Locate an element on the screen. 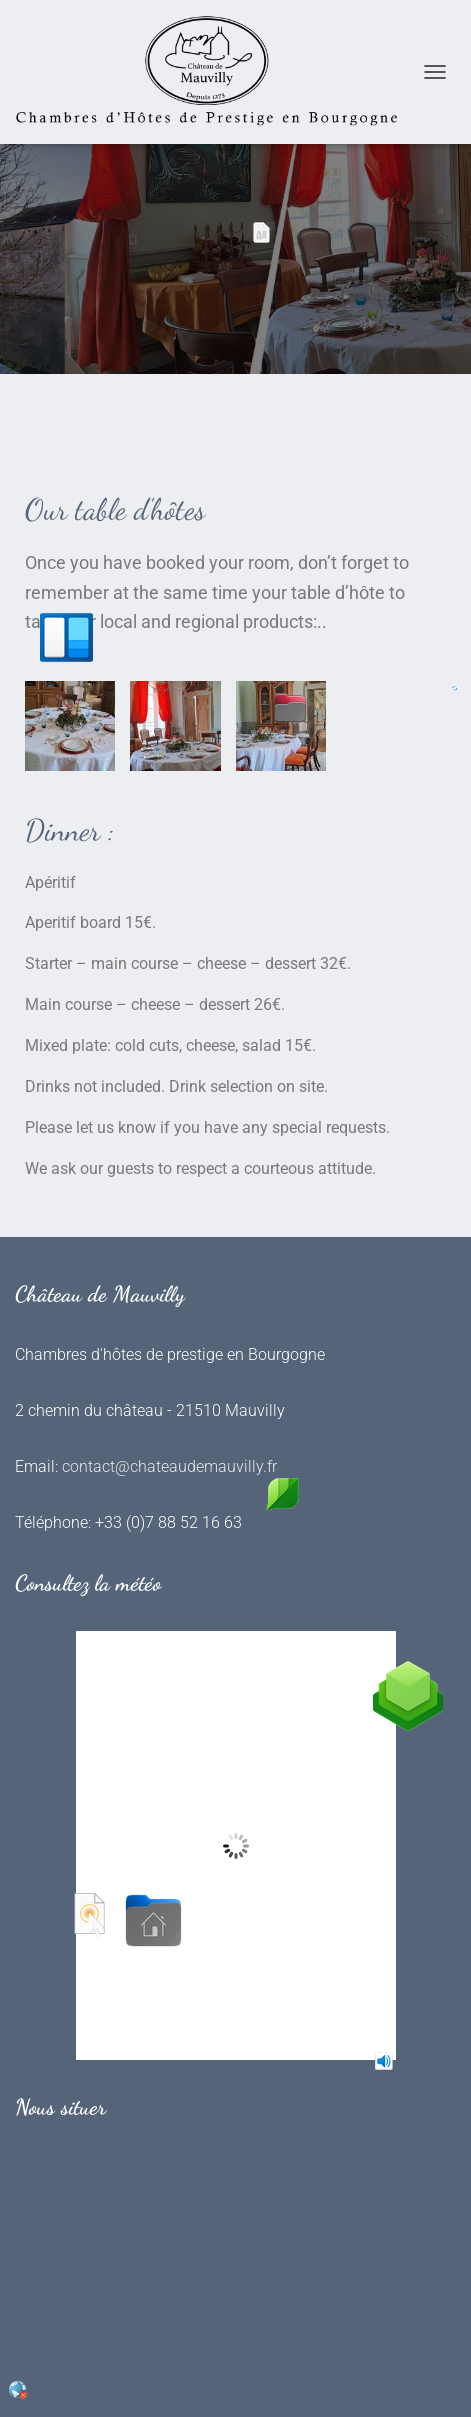 This screenshot has width=471, height=2417. open the widgets panel is located at coordinates (66, 637).